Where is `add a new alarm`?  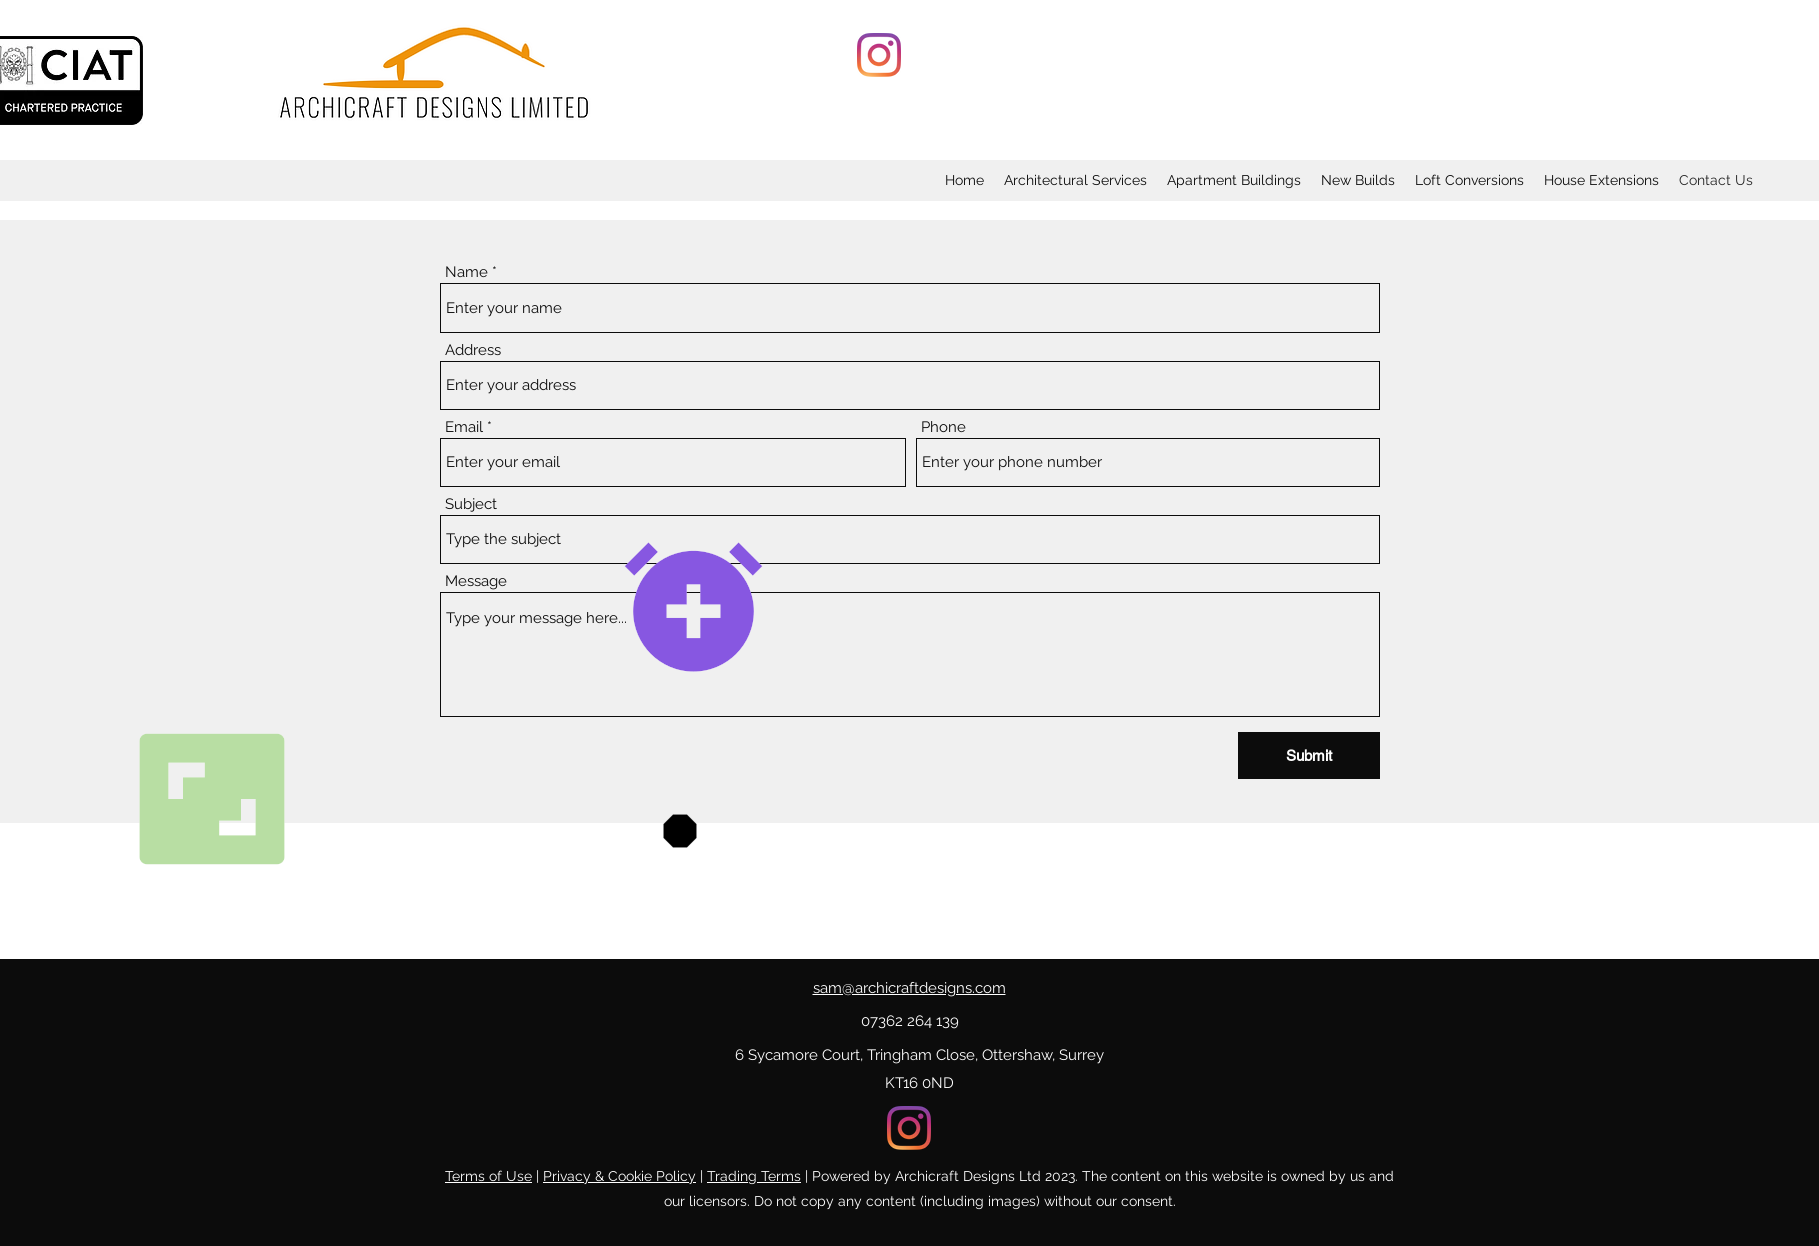 add a new alarm is located at coordinates (693, 604).